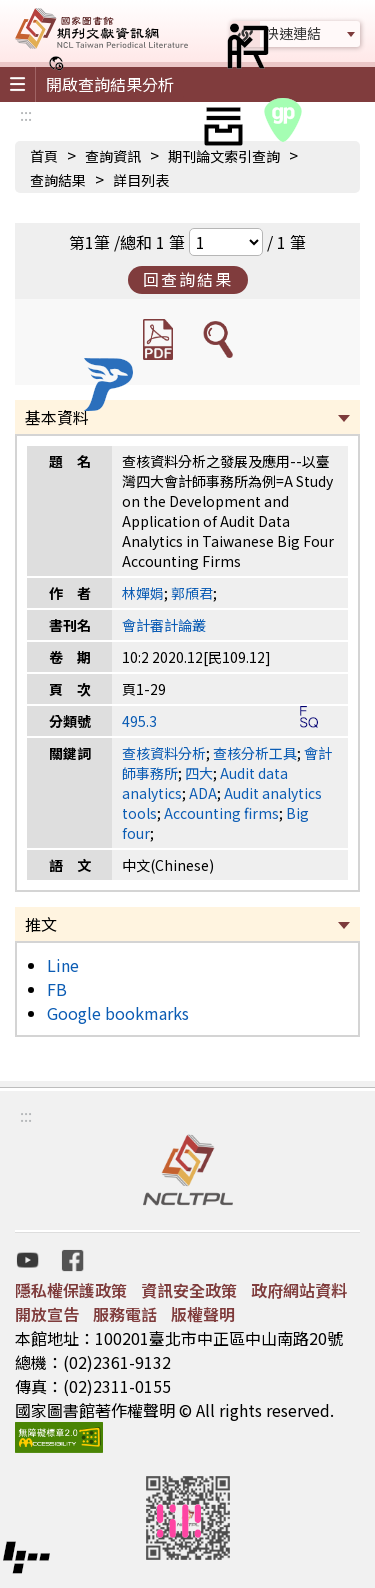 The image size is (375, 1588). I want to click on open guitar pro application, so click(283, 120).